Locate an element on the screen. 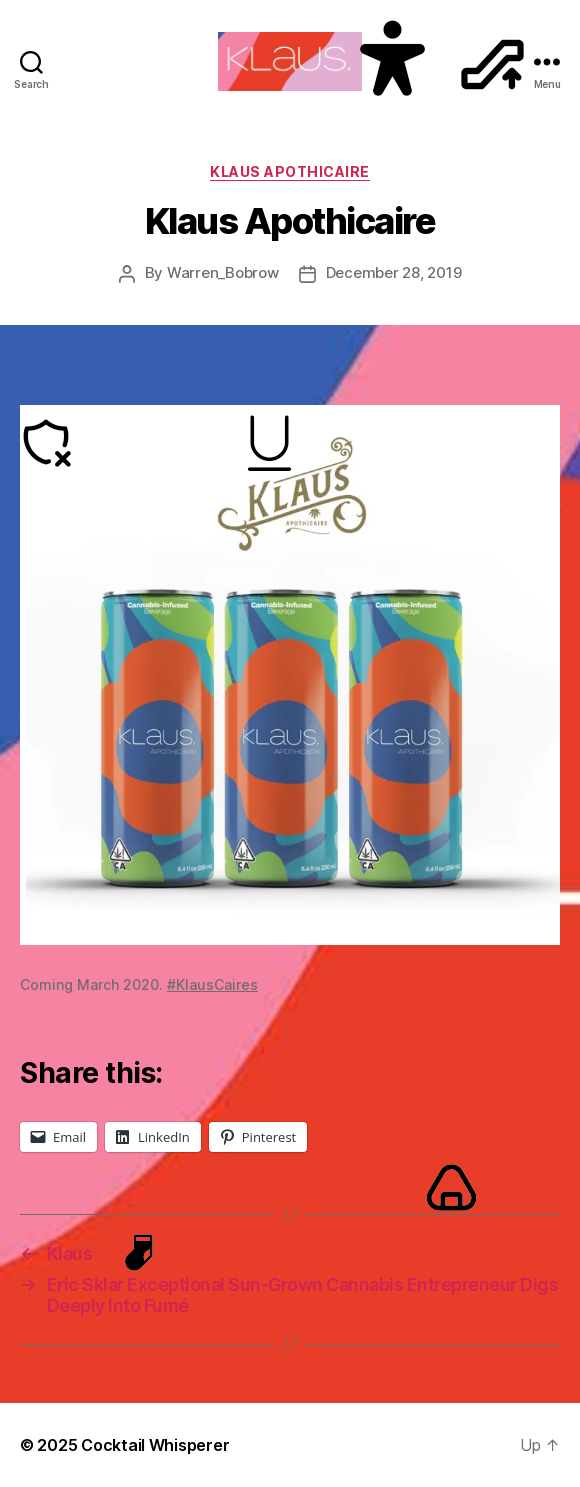 The height and width of the screenshot is (1487, 580). indicates user profile or account is located at coordinates (392, 59).